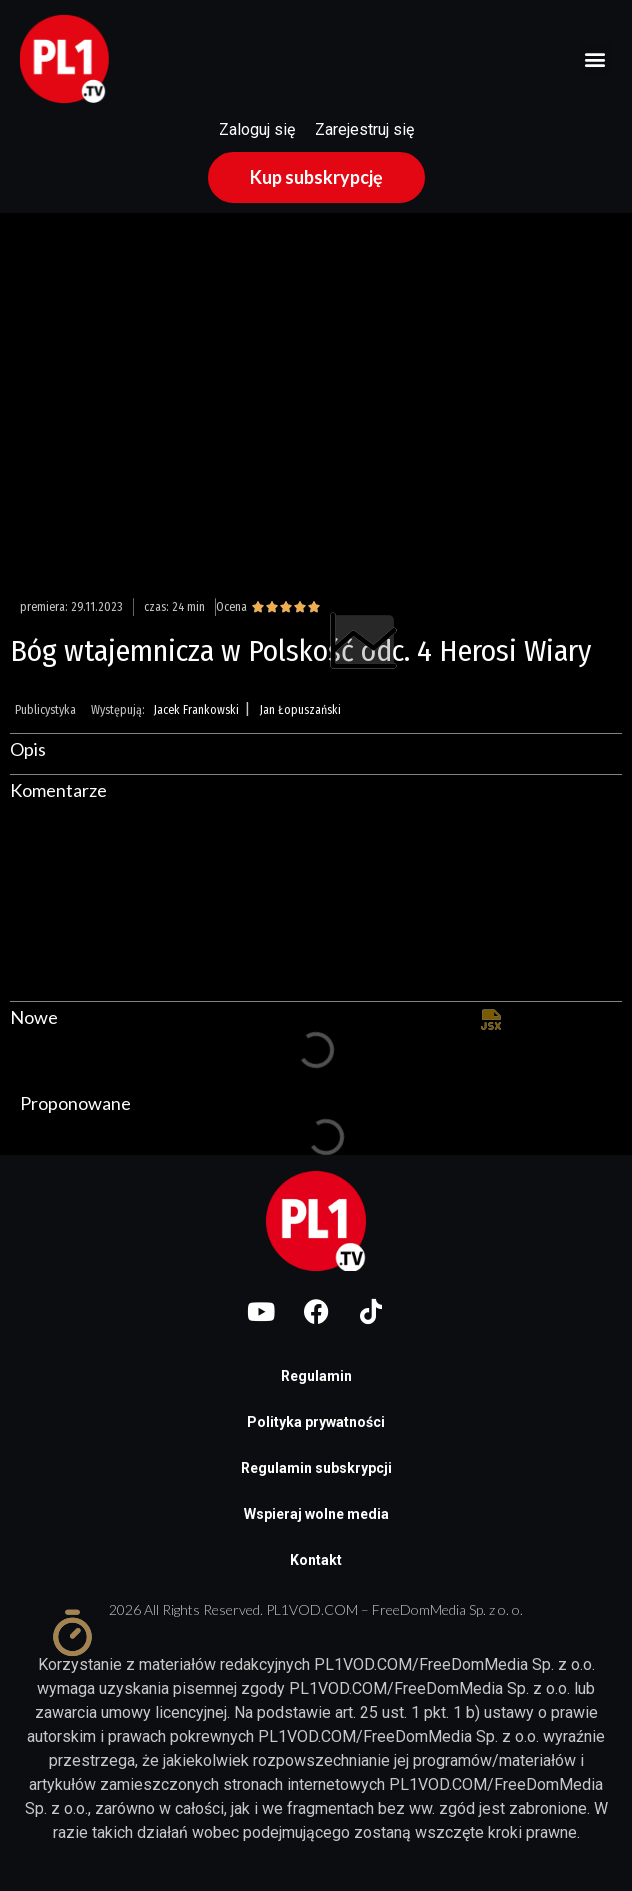  What do you see at coordinates (72, 1634) in the screenshot?
I see `set or view a countdown timer` at bounding box center [72, 1634].